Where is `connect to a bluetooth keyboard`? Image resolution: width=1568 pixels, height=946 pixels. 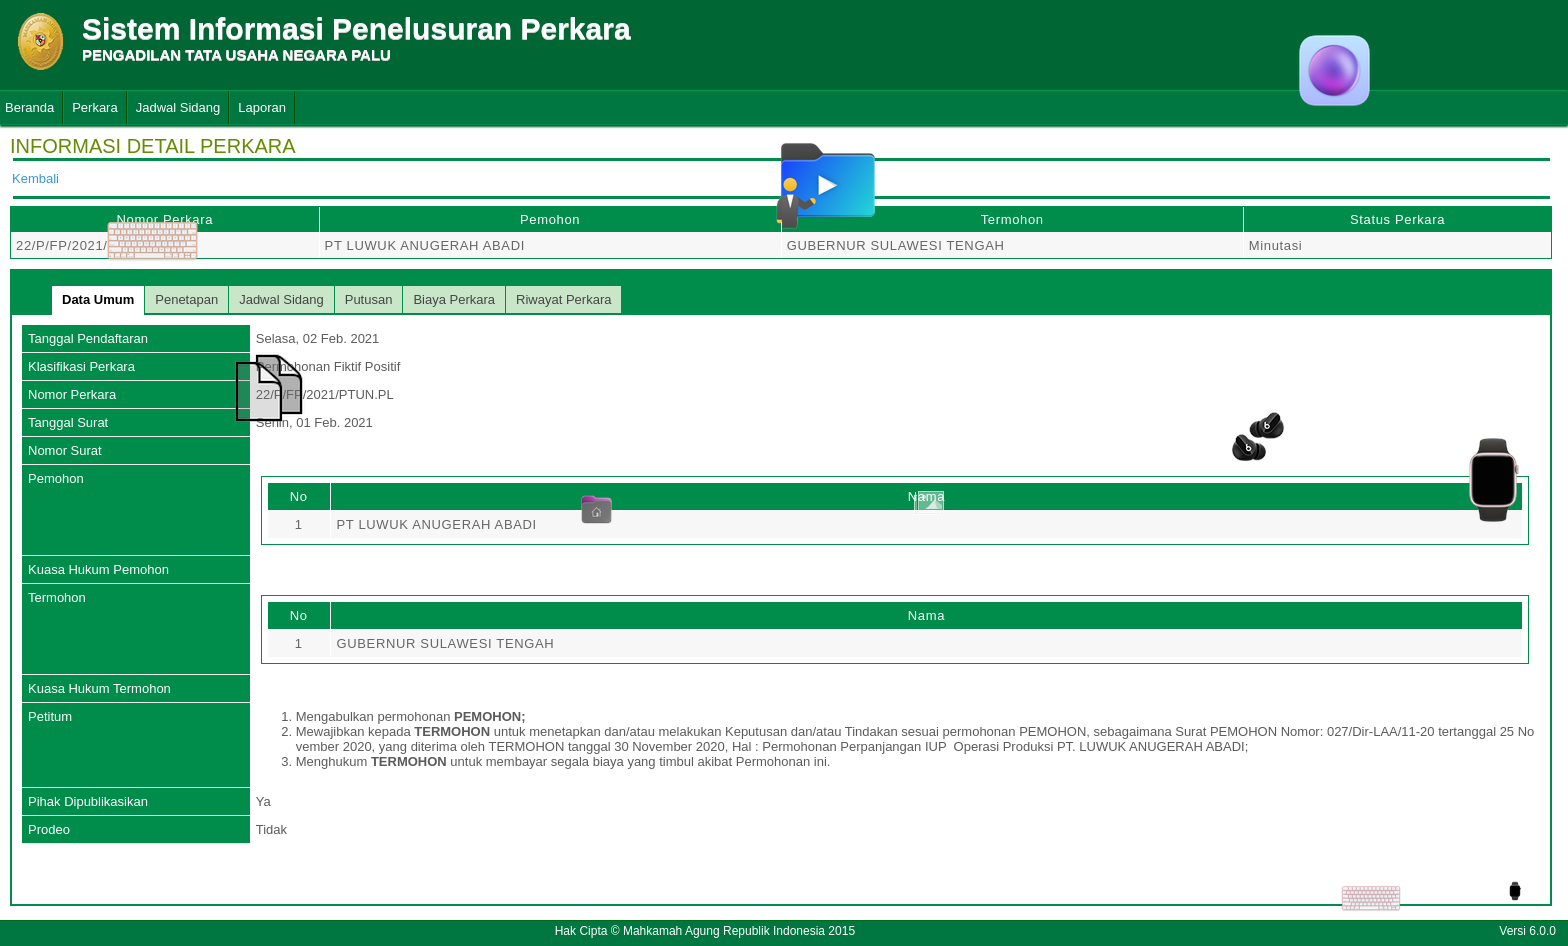 connect to a bluetooth keyboard is located at coordinates (152, 240).